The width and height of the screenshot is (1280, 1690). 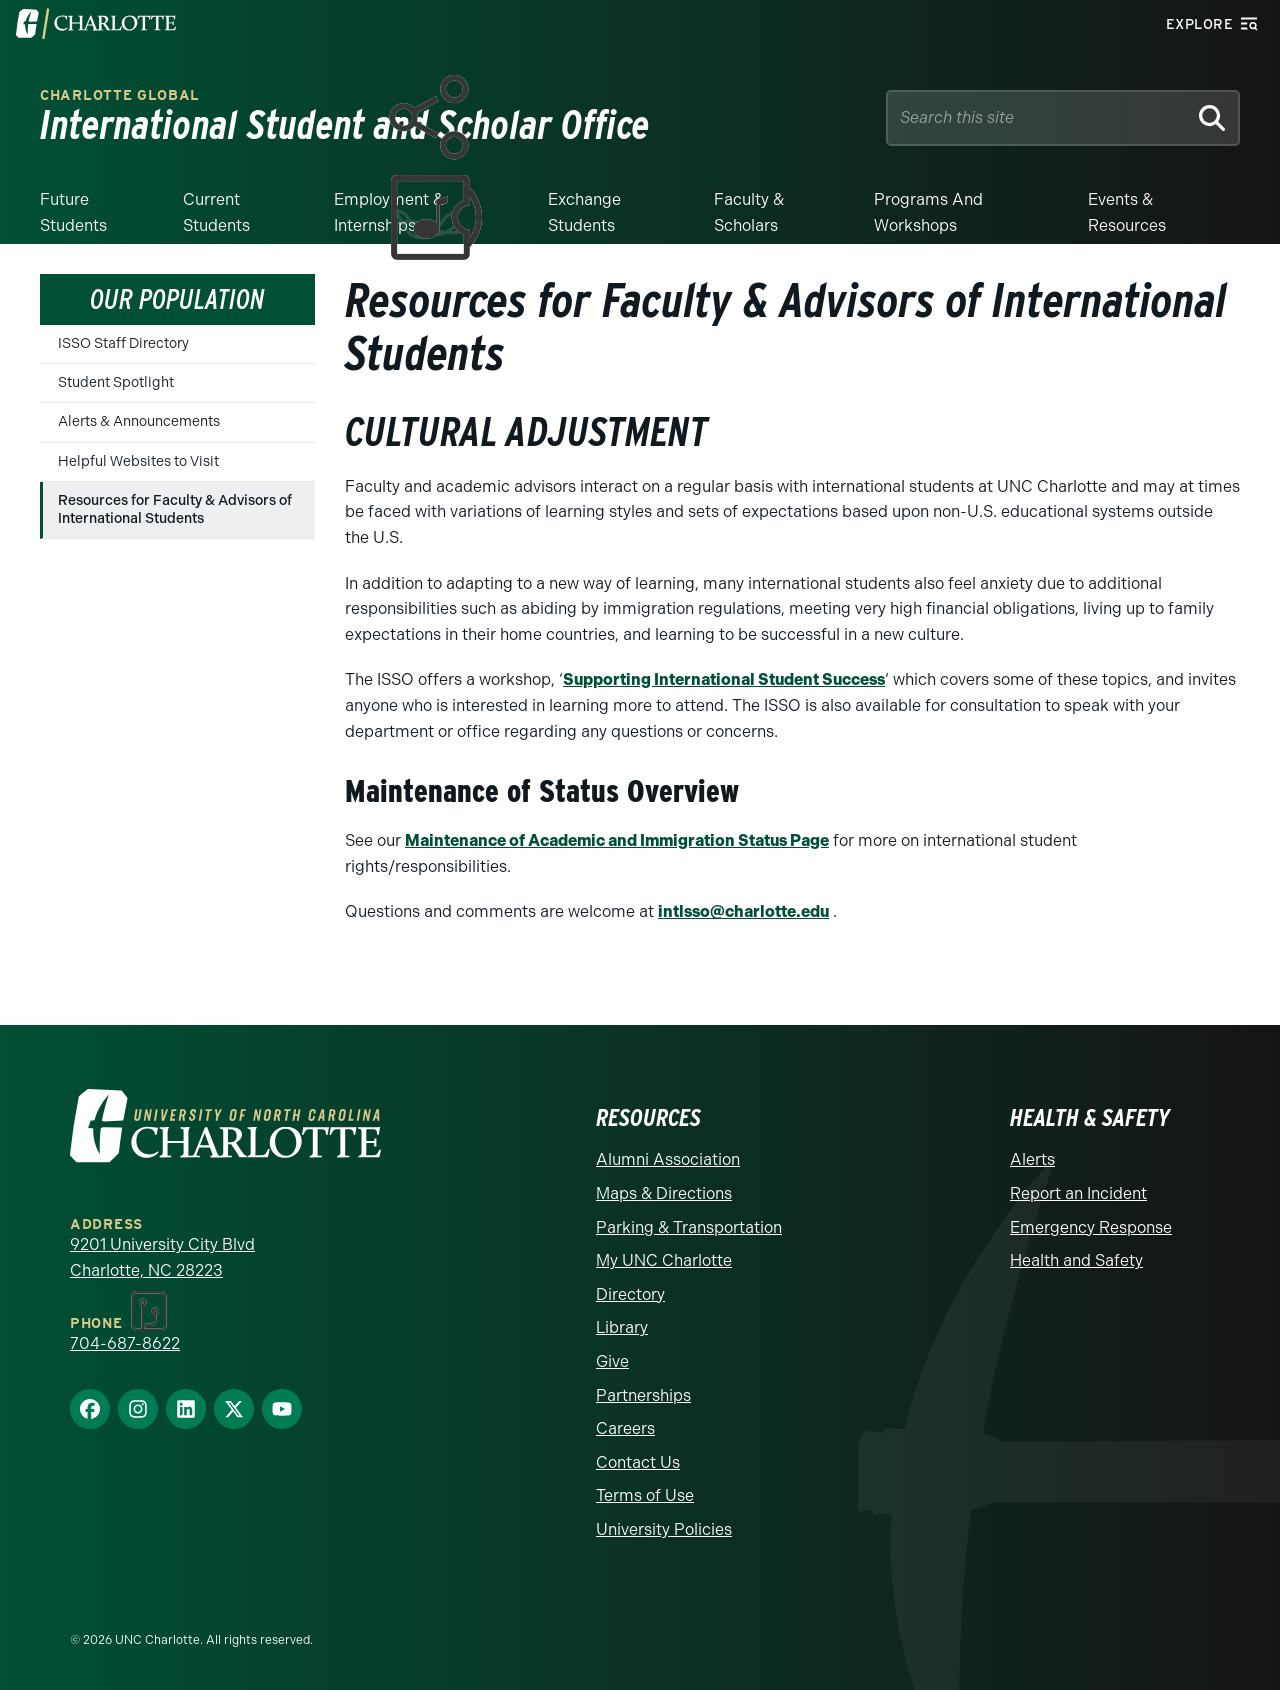 I want to click on open gitg version control application, so click(x=149, y=1311).